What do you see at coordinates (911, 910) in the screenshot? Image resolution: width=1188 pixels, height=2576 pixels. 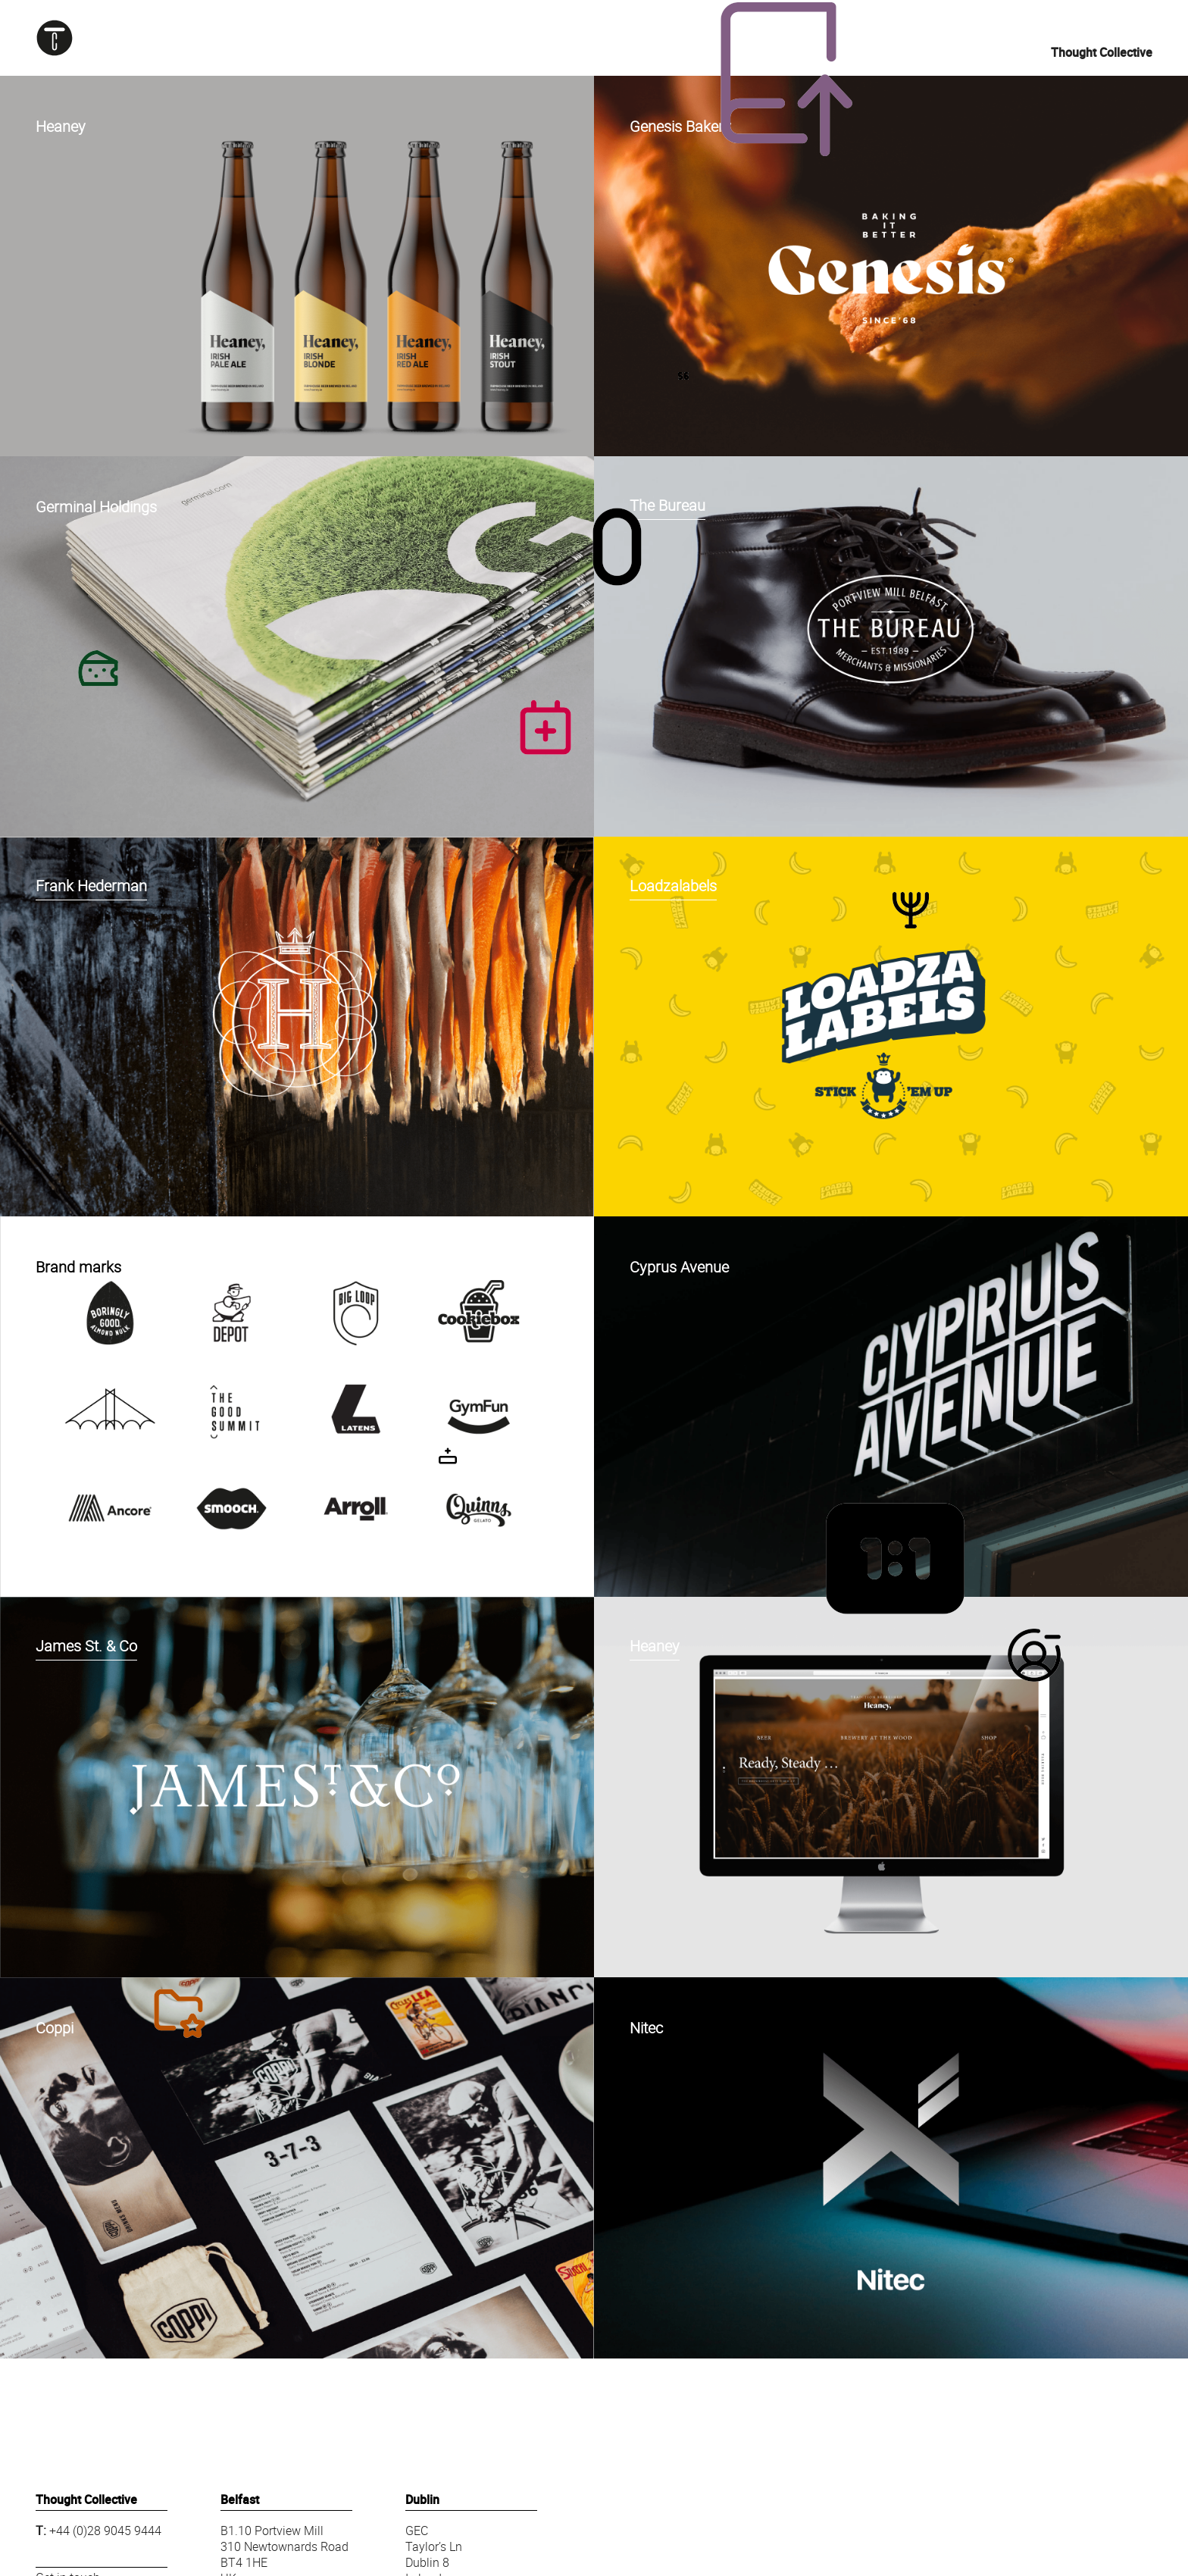 I see `indicates Hanukkah-related content or events` at bounding box center [911, 910].